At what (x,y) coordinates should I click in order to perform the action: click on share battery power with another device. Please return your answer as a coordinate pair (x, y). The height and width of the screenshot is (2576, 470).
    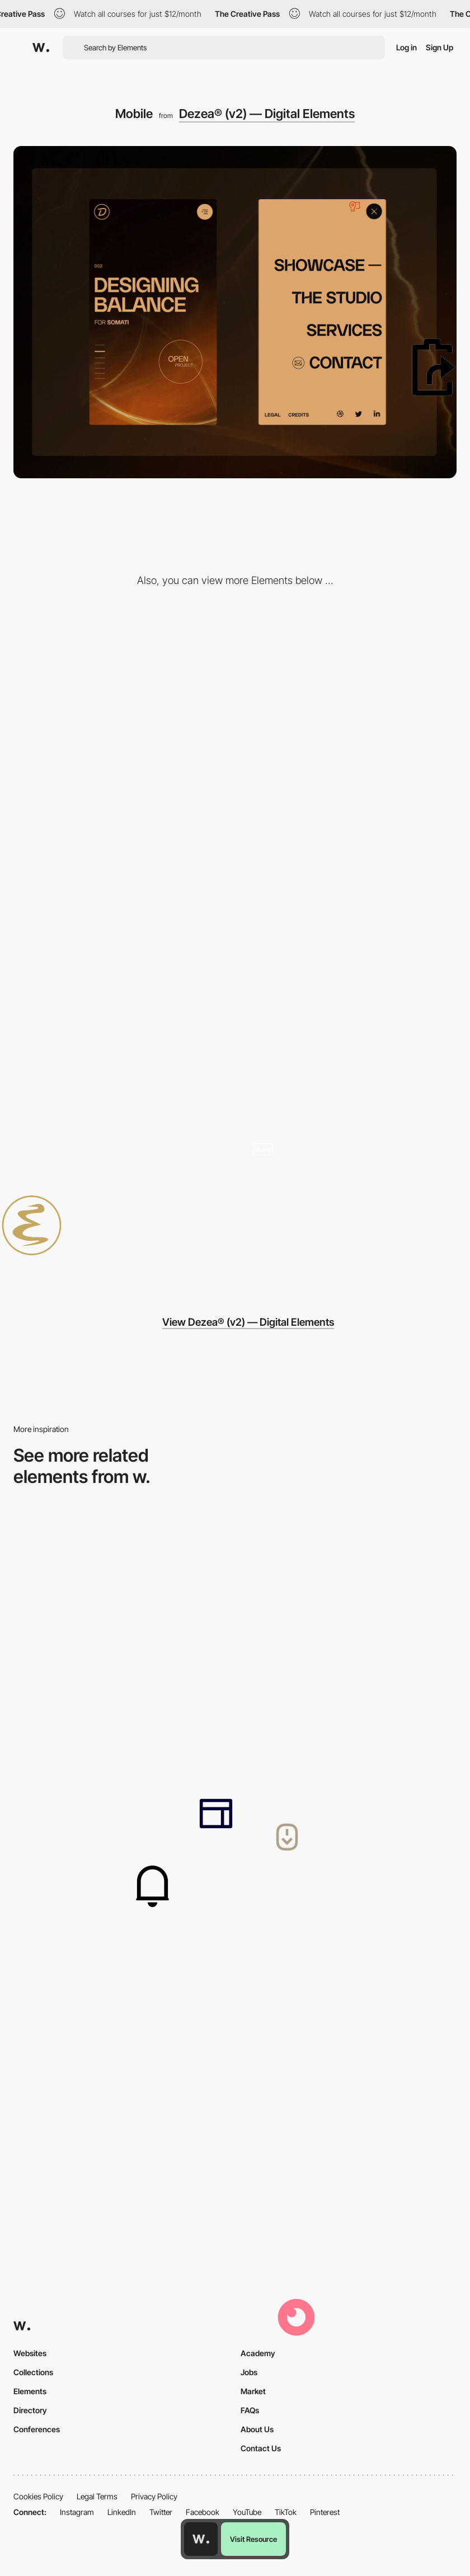
    Looking at the image, I should click on (432, 367).